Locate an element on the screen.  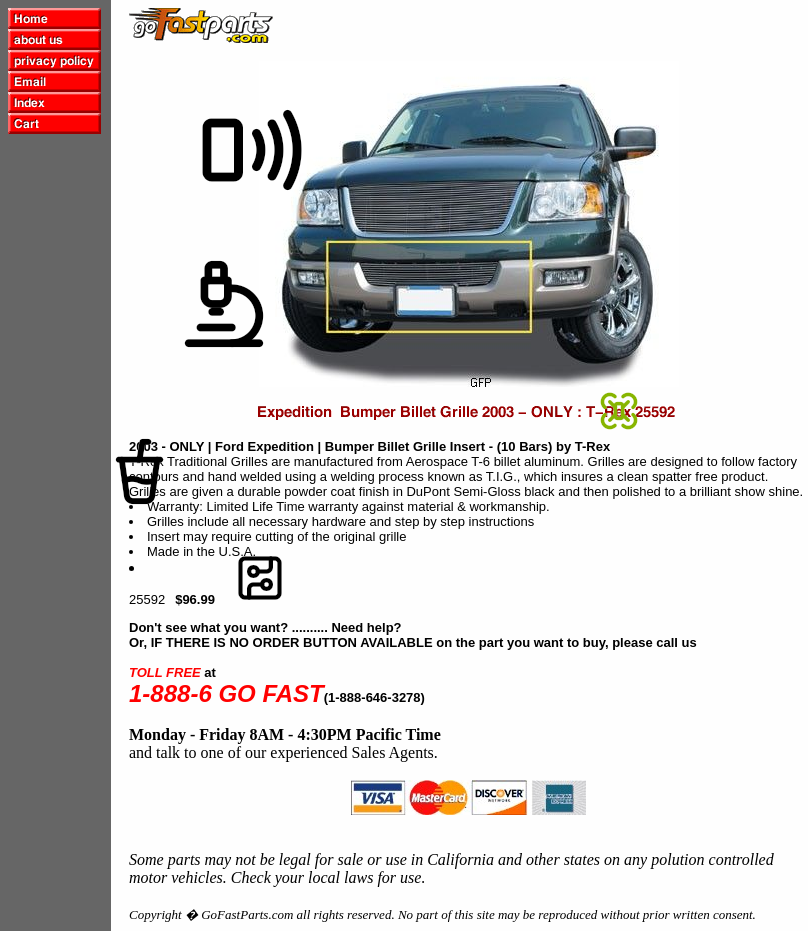
tap to pay with your phone is located at coordinates (252, 150).